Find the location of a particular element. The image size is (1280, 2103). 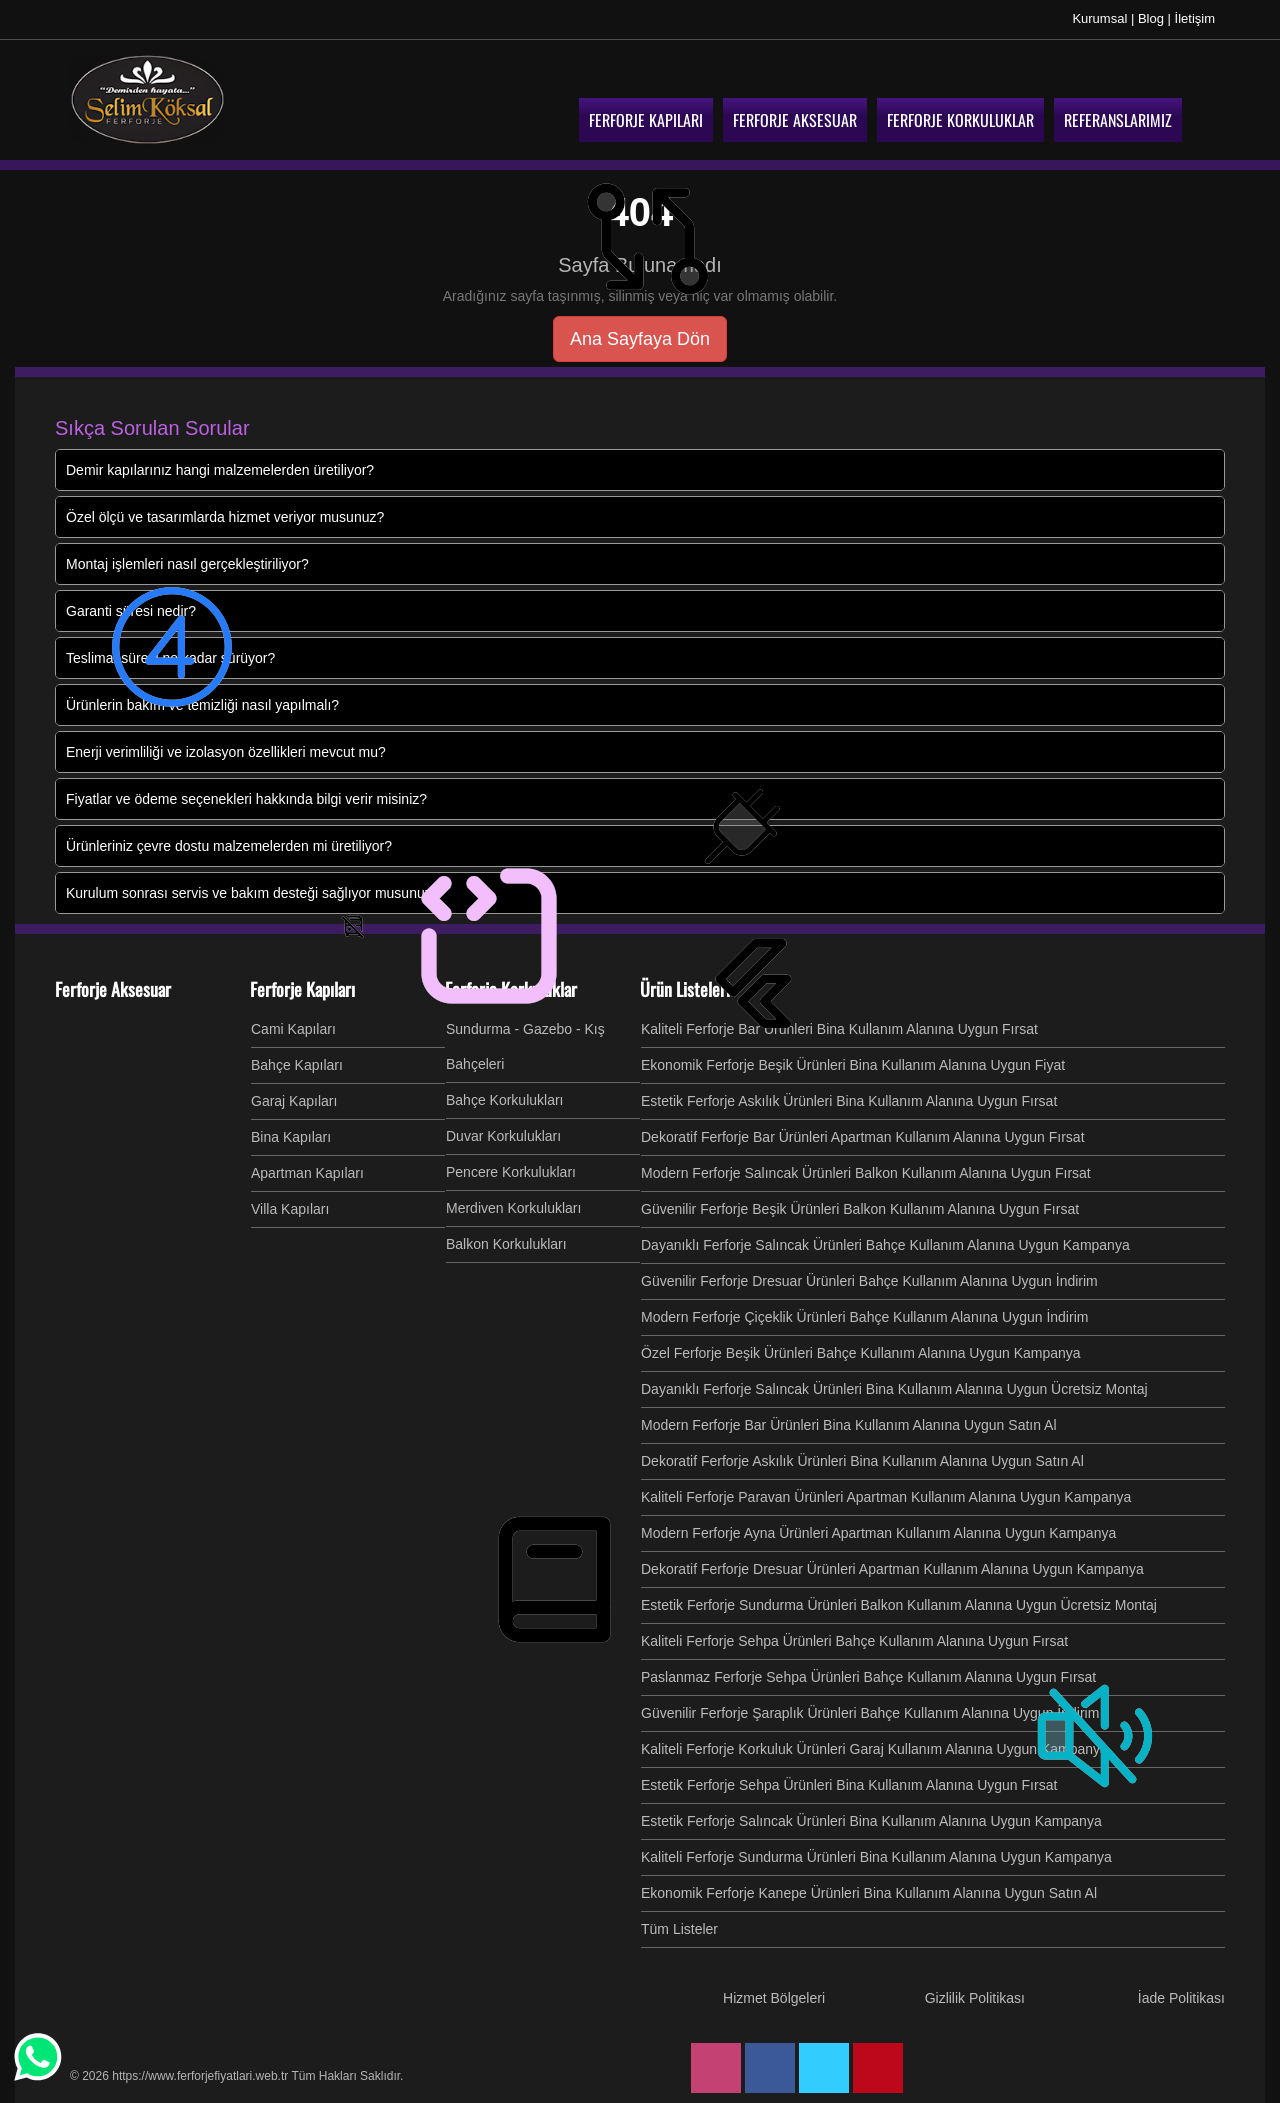

connect to a power source is located at coordinates (741, 828).